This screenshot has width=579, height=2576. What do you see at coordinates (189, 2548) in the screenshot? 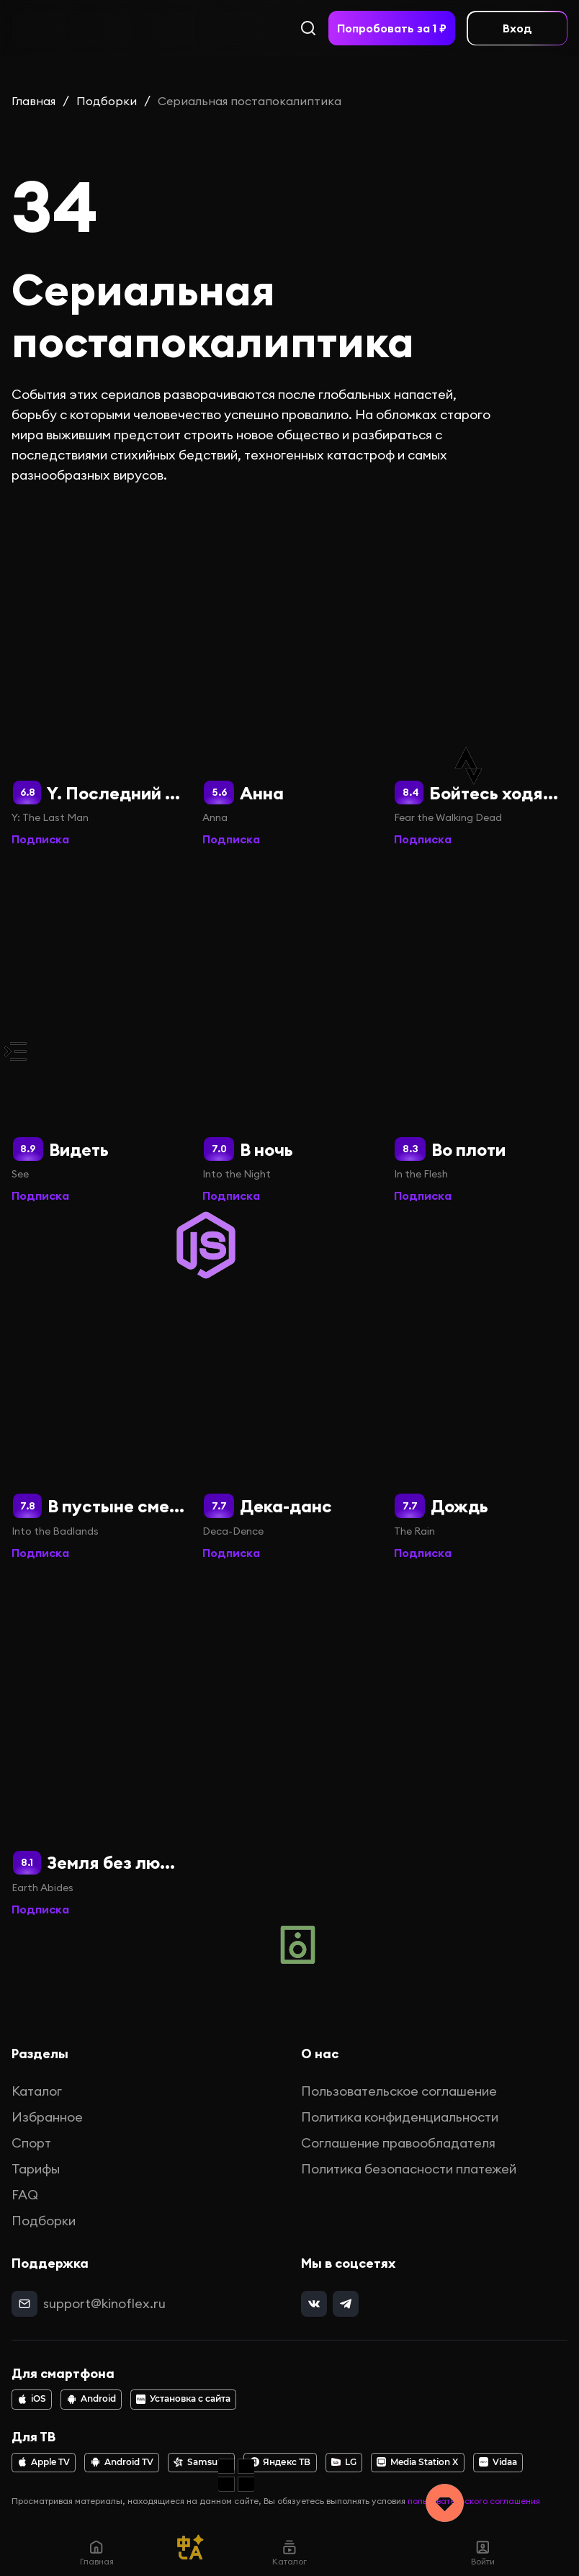
I see `translate text using AI` at bounding box center [189, 2548].